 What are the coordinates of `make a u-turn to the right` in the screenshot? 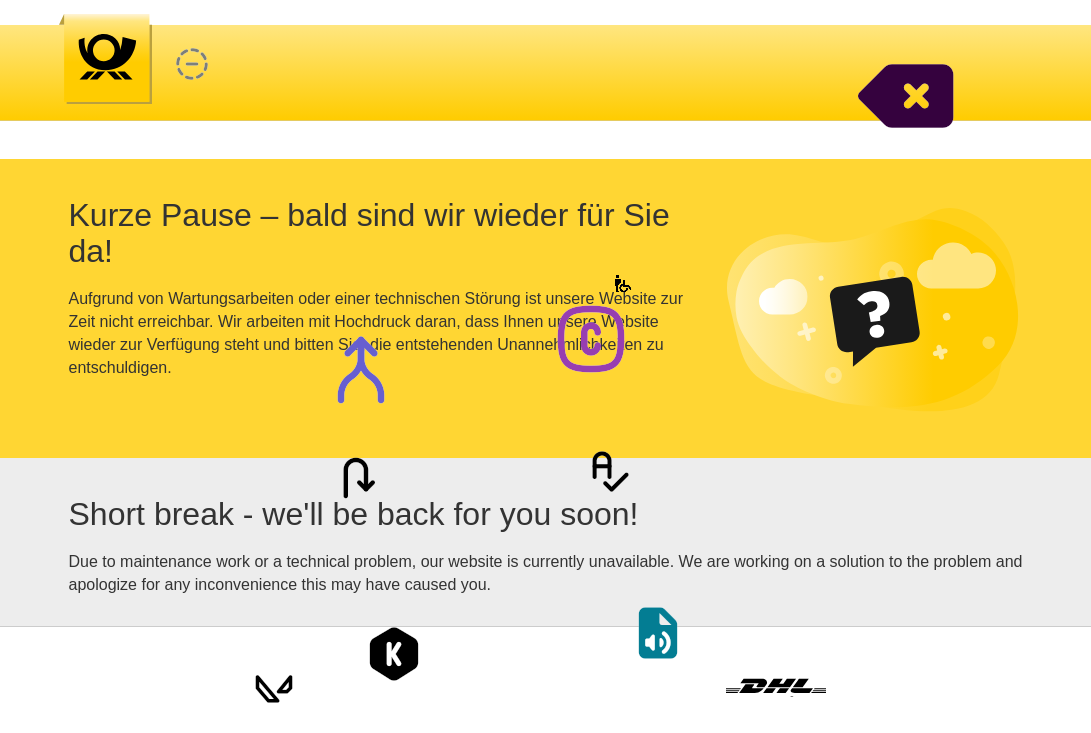 It's located at (357, 478).